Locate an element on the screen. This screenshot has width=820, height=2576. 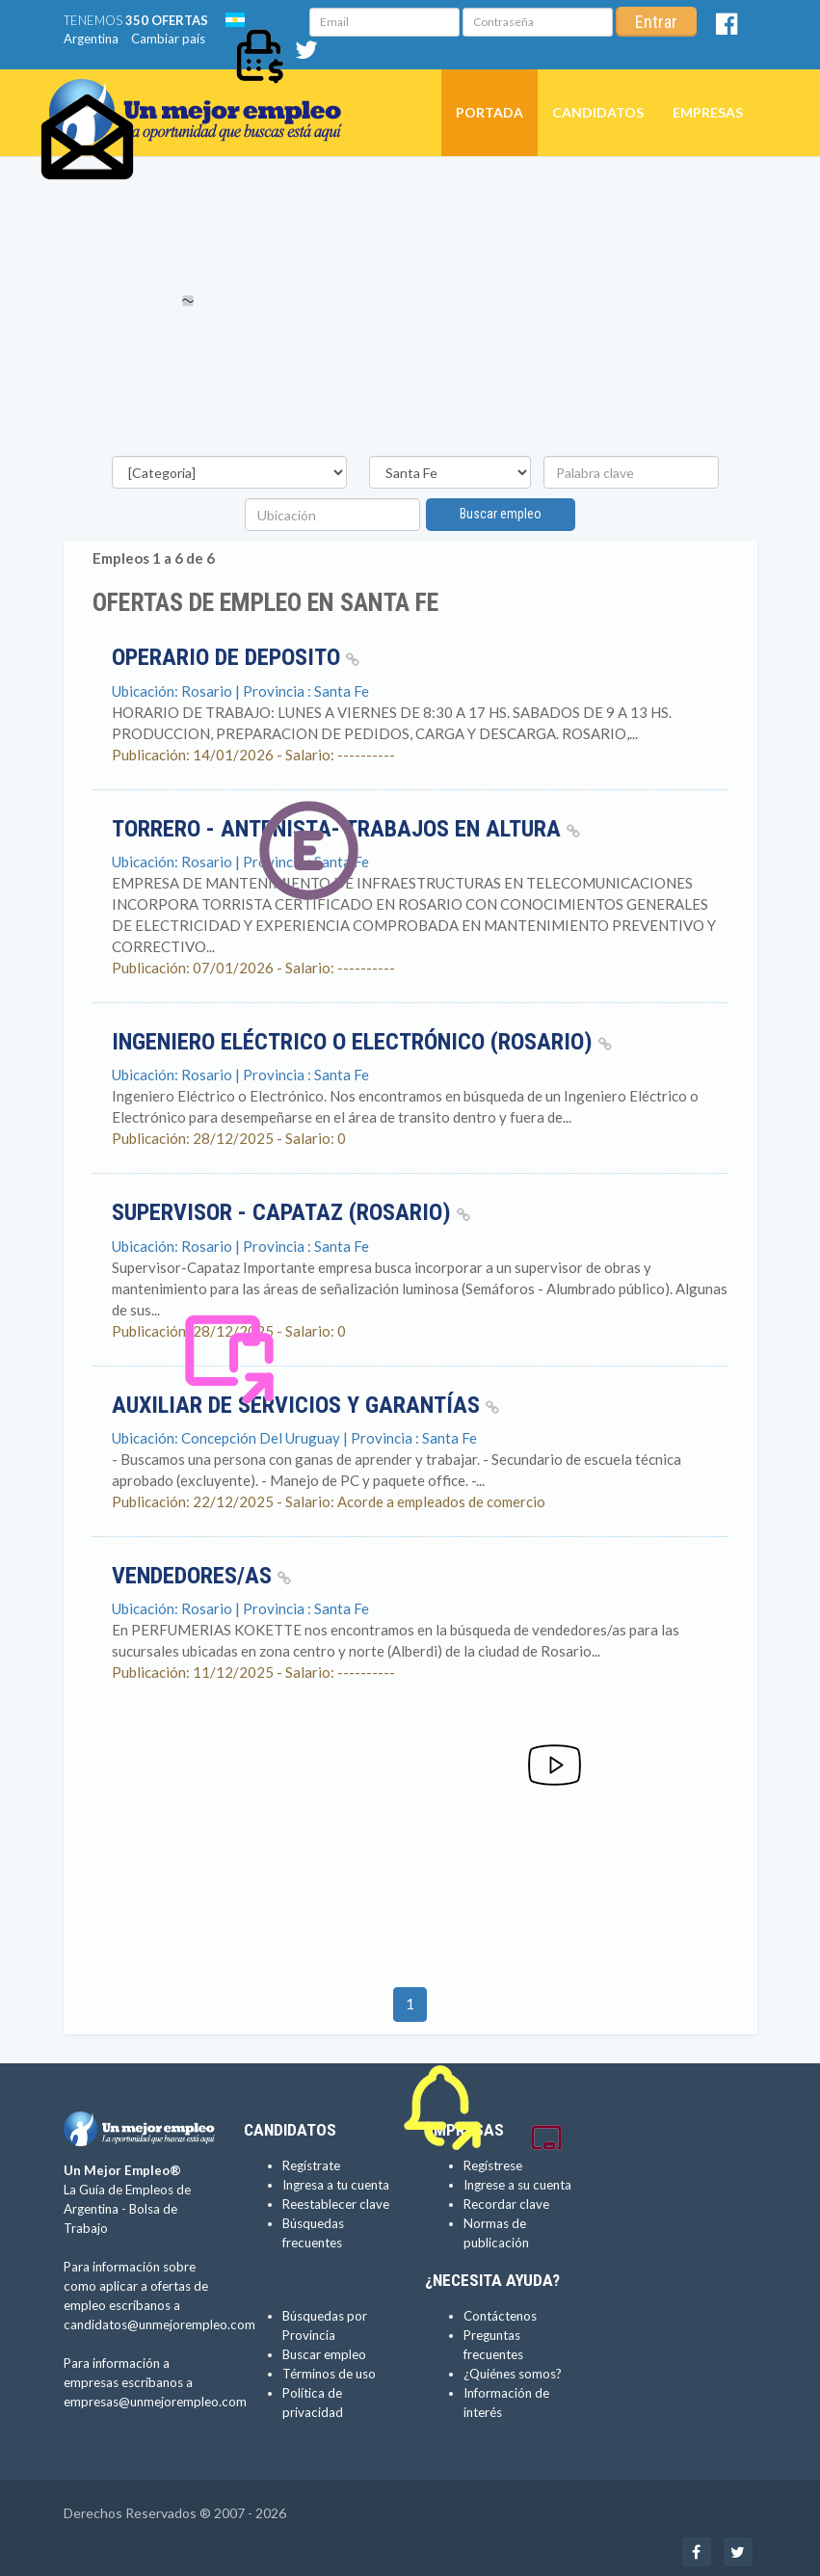
indicates east direction on a map or compass is located at coordinates (308, 850).